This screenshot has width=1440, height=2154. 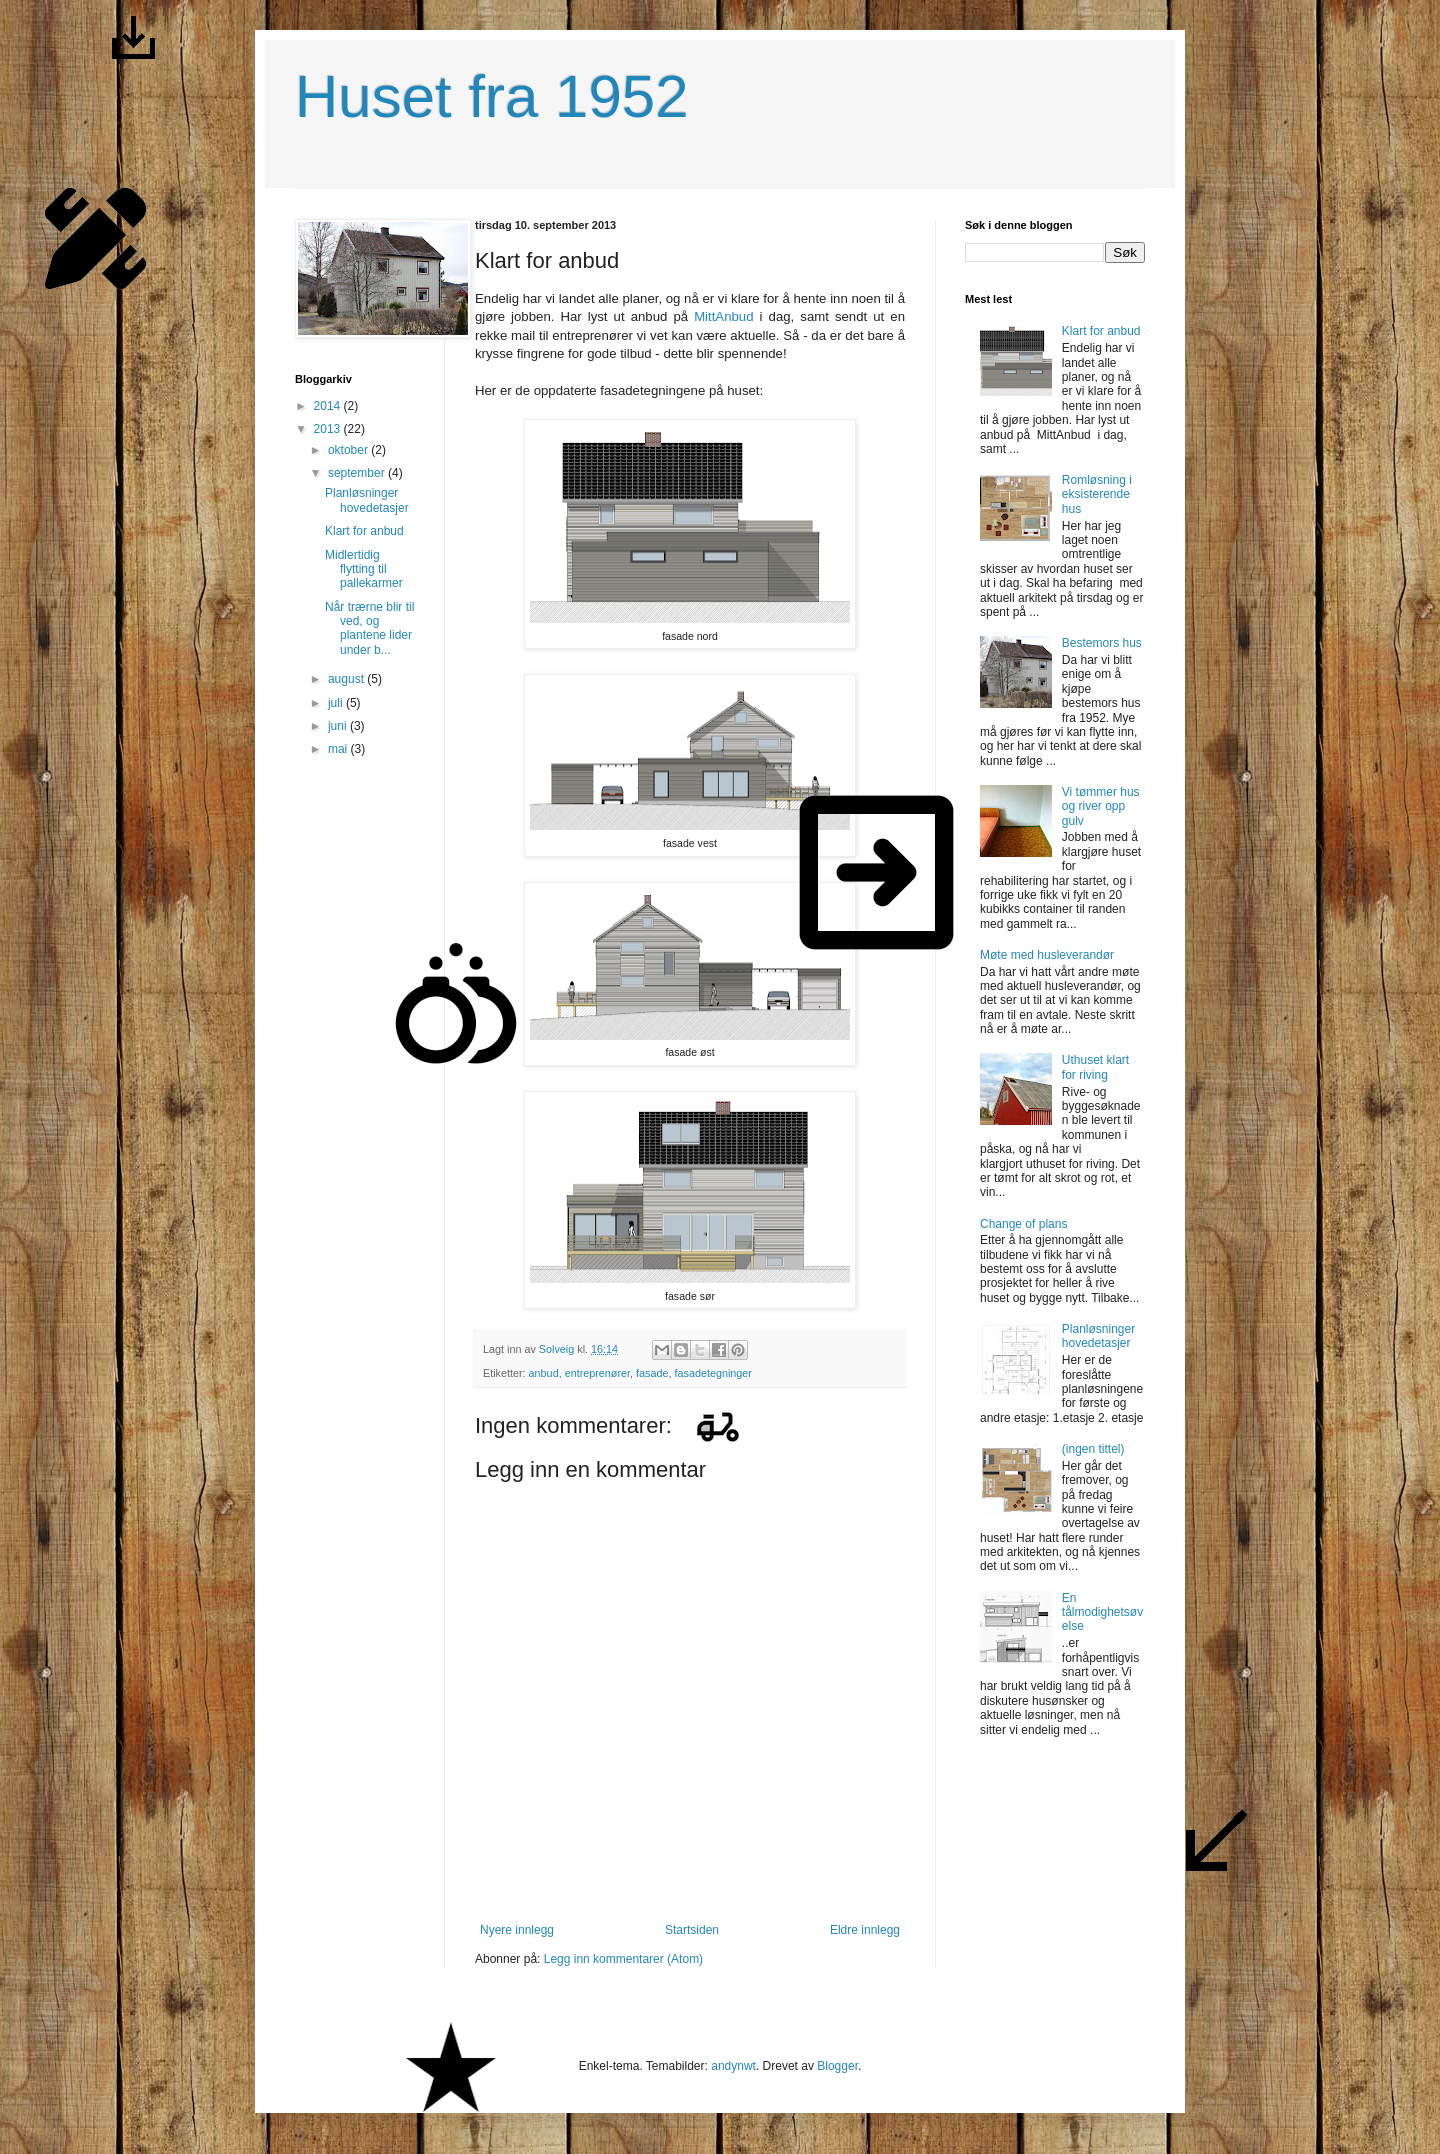 What do you see at coordinates (451, 2067) in the screenshot?
I see `rate or review an item` at bounding box center [451, 2067].